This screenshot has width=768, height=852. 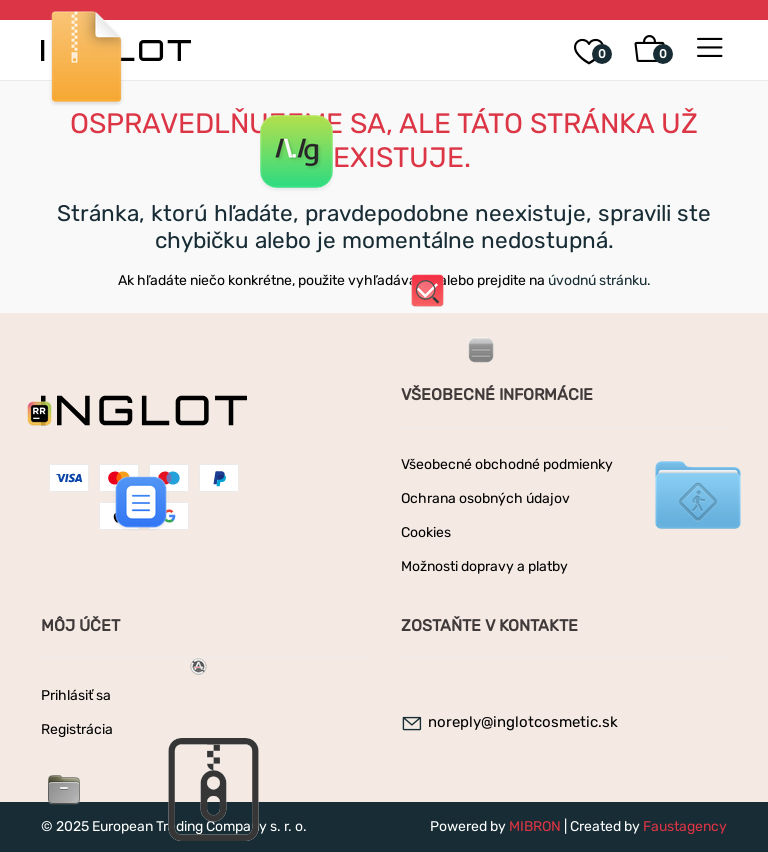 I want to click on open the file manager app, so click(x=64, y=789).